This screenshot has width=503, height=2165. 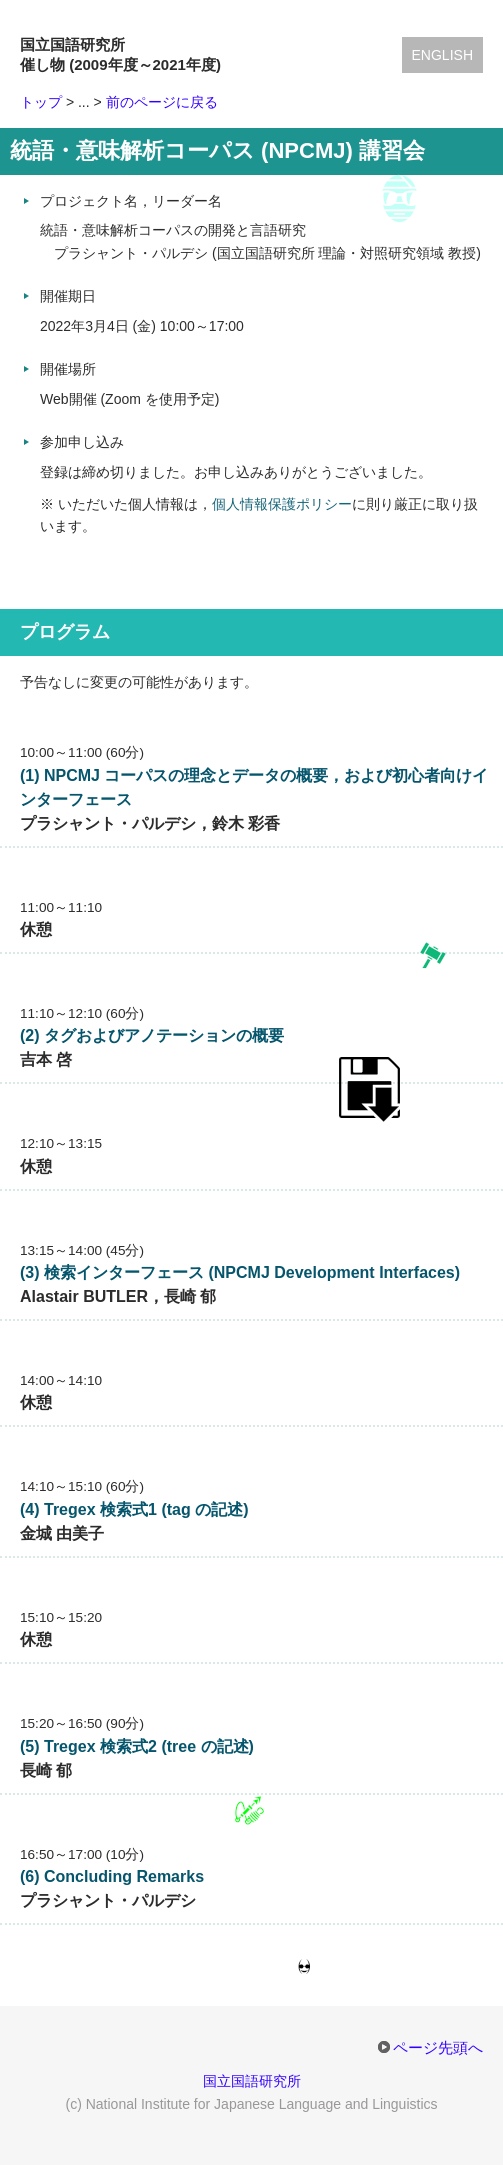 I want to click on select rope dart weapon in game inventory, so click(x=249, y=1810).